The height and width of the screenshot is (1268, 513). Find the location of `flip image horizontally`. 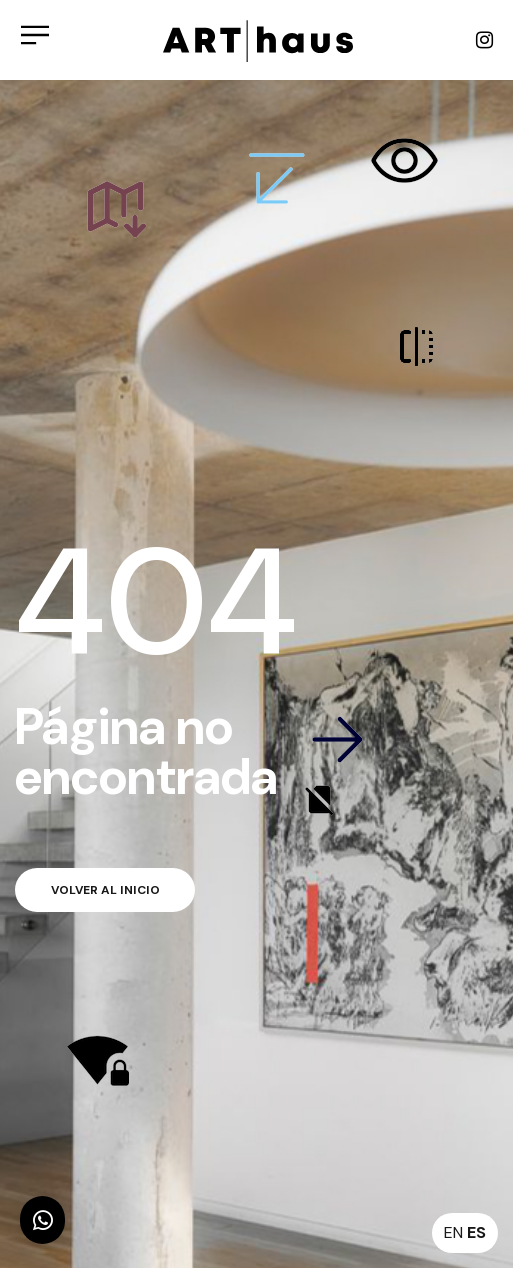

flip image horizontally is located at coordinates (416, 346).